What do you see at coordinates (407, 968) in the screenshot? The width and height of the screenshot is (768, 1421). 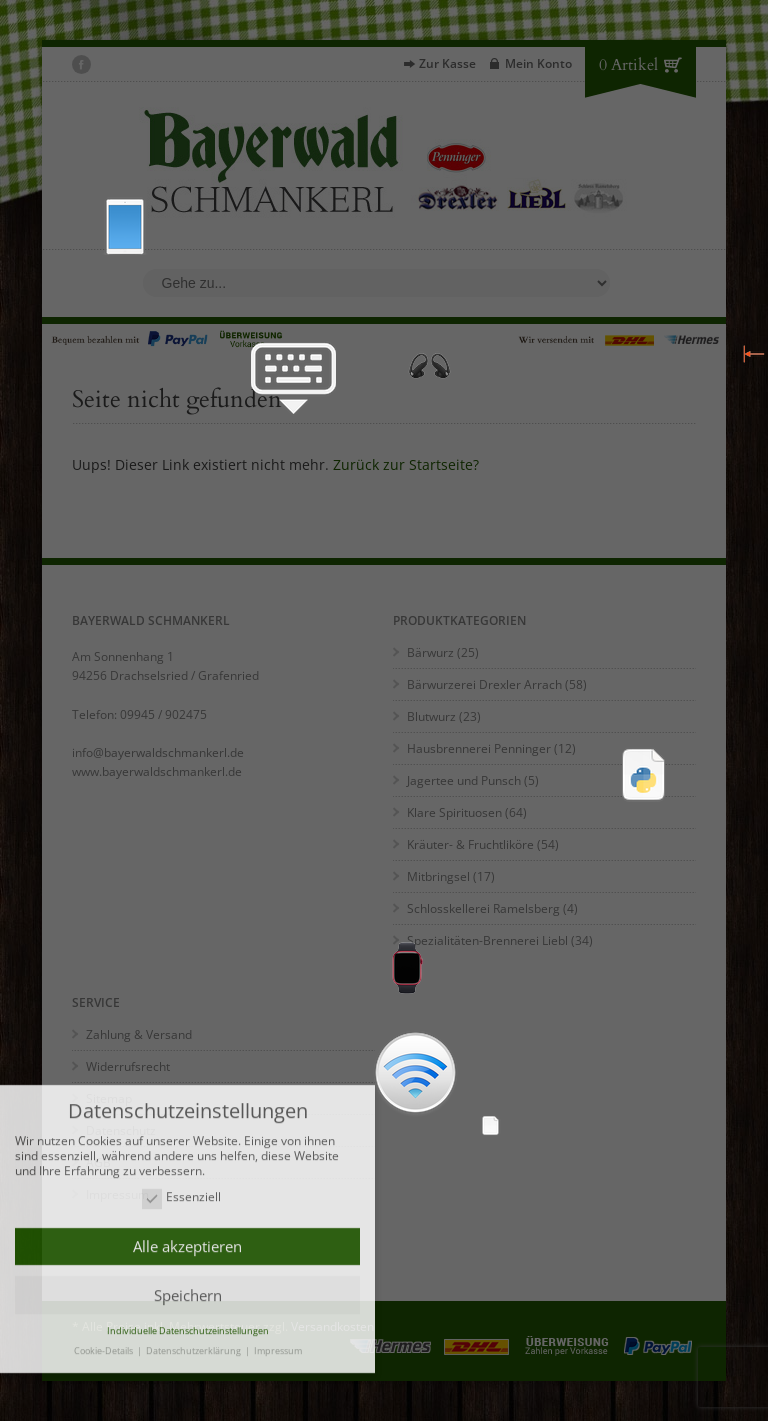 I see `apple watch series 8 device icon` at bounding box center [407, 968].